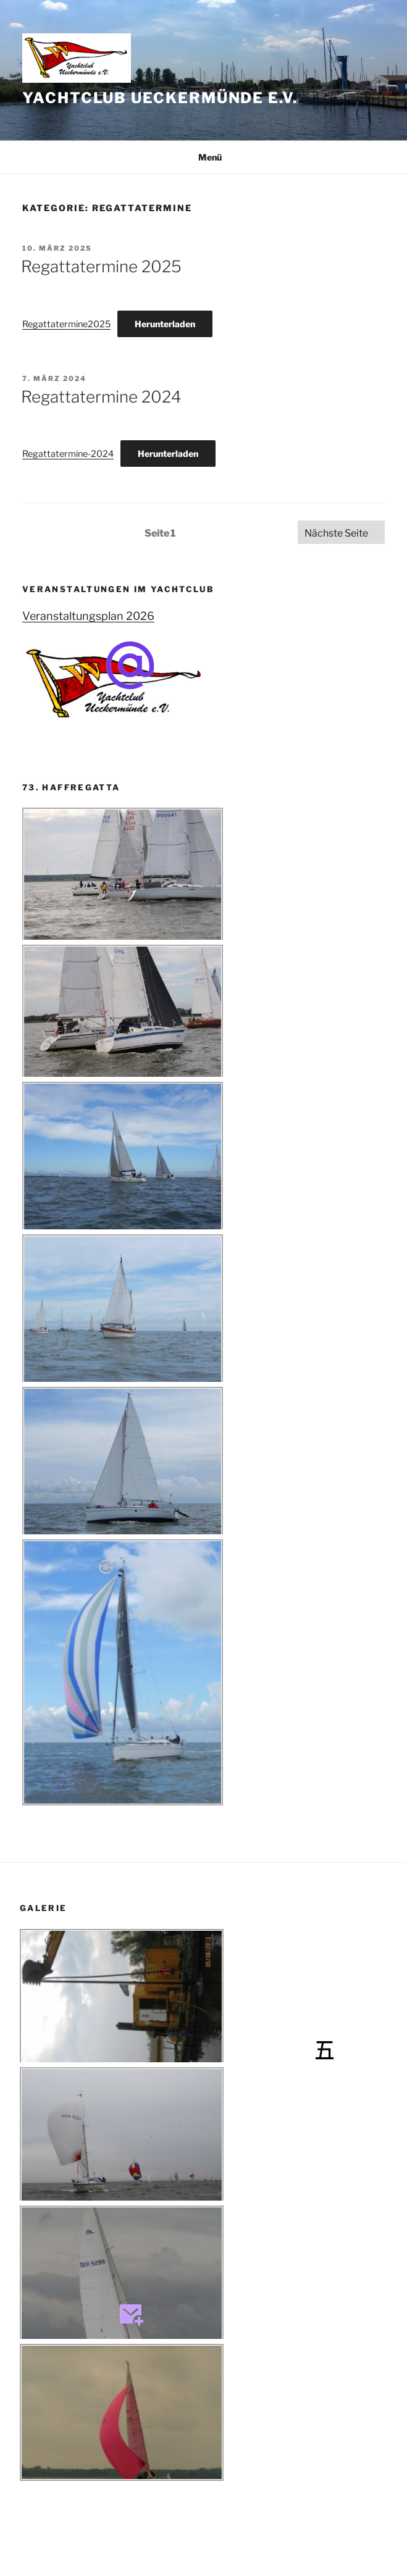 The height and width of the screenshot is (2576, 407). What do you see at coordinates (130, 2314) in the screenshot?
I see `compose a new email` at bounding box center [130, 2314].